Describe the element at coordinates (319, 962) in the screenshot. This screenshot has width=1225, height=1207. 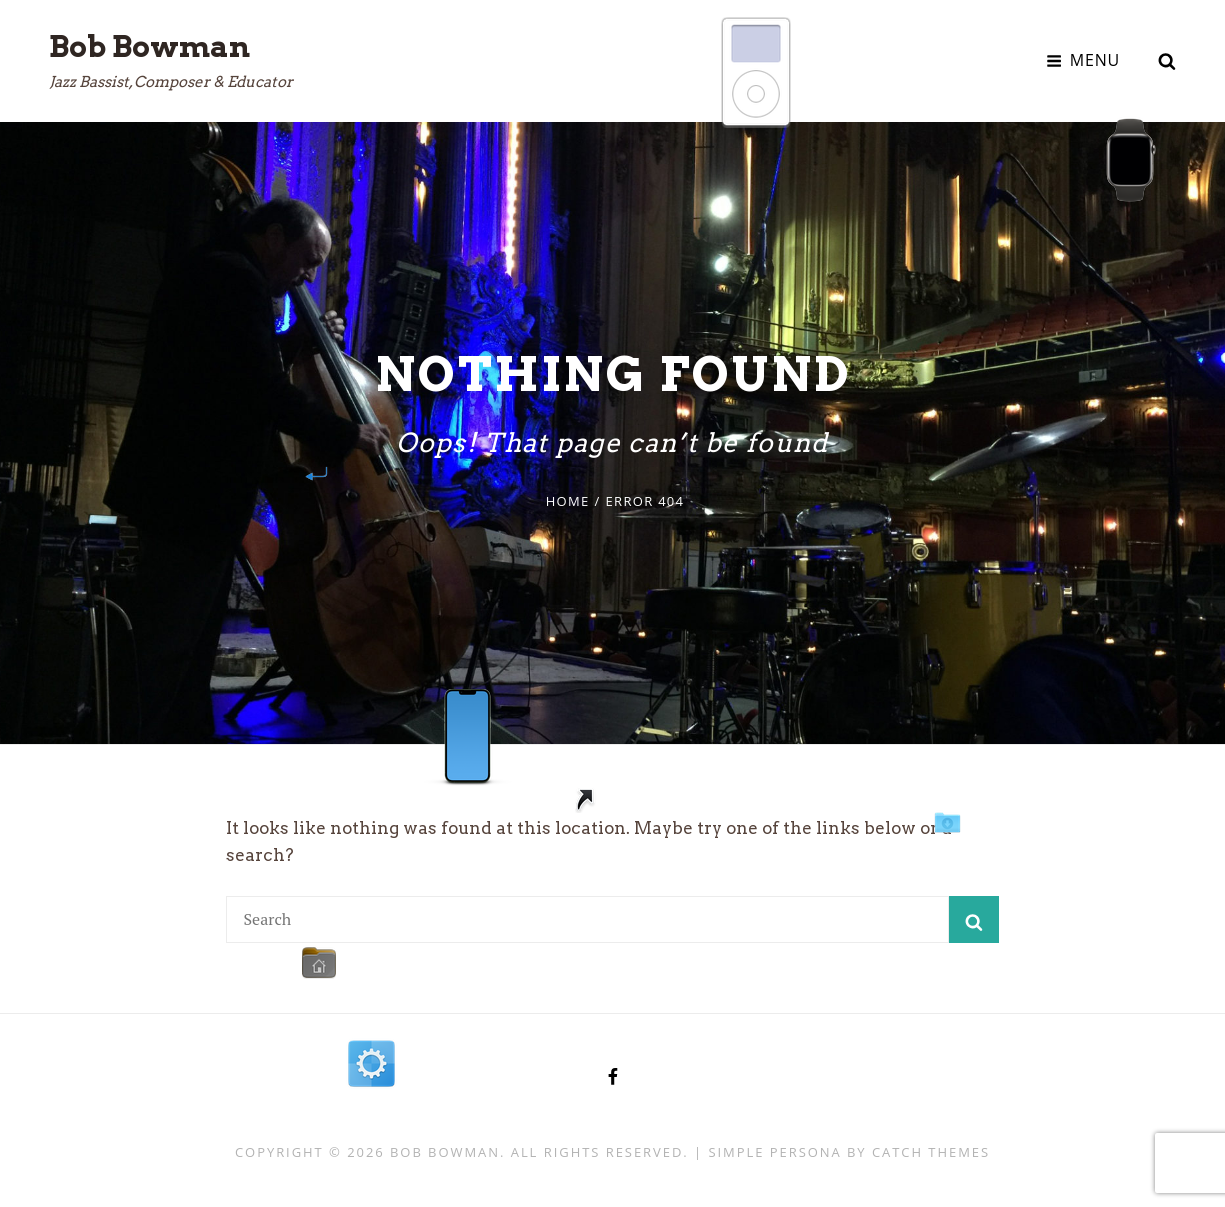
I see `access your home folder` at that location.